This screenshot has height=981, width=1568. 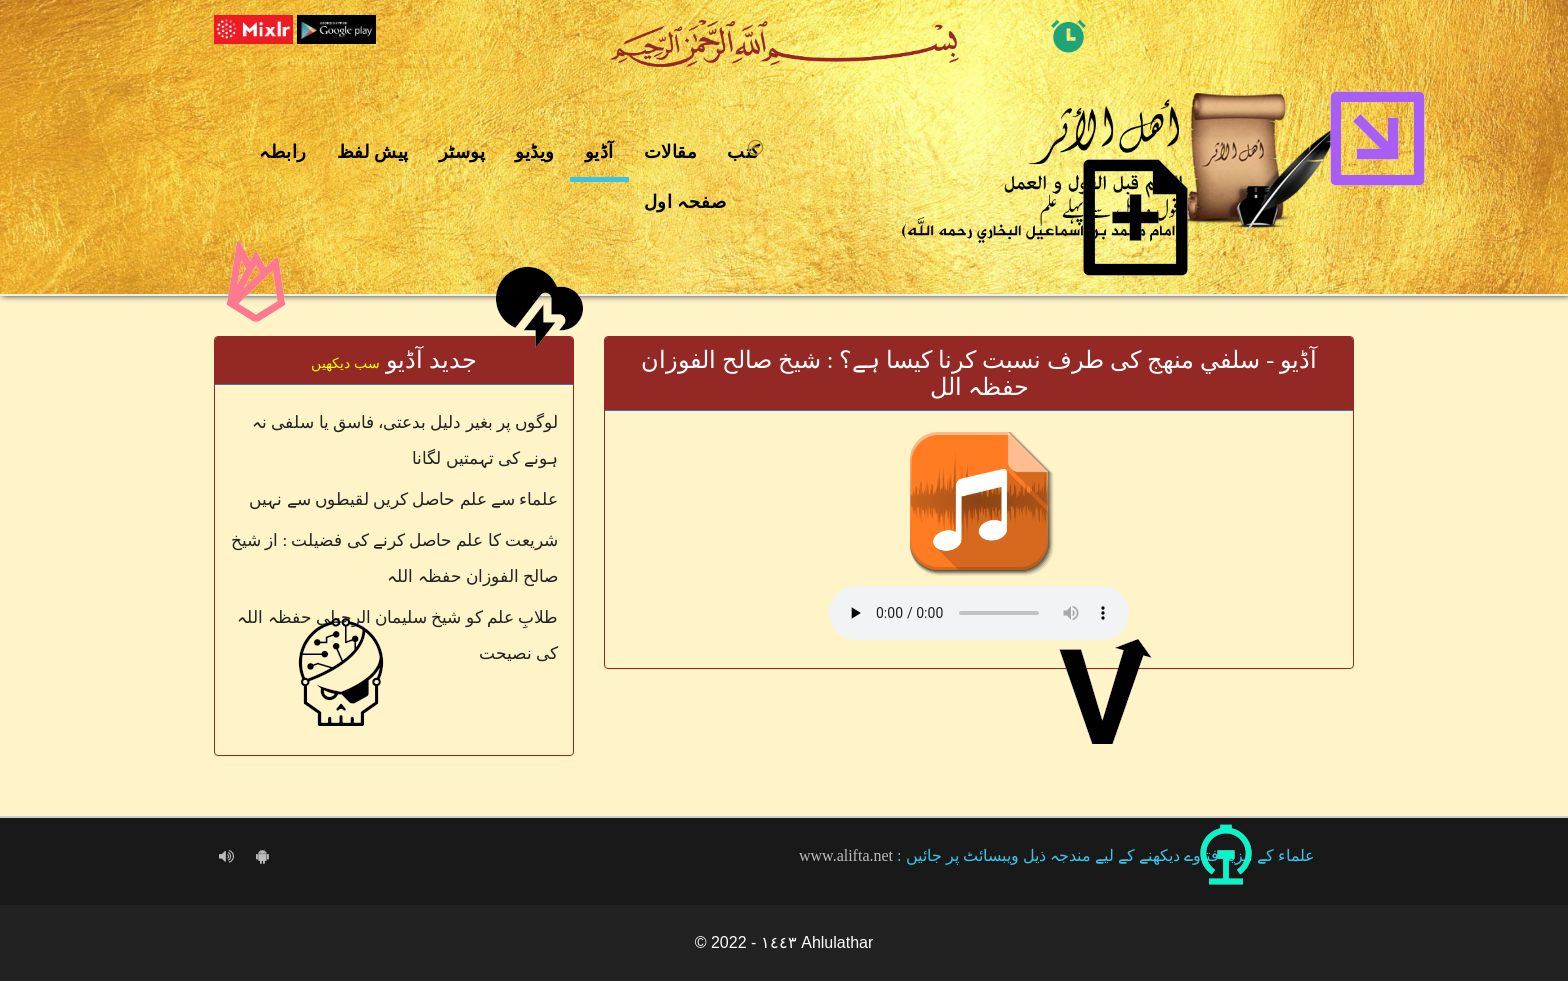 What do you see at coordinates (341, 672) in the screenshot?
I see `visit the Root Me cybersecurity learning platform` at bounding box center [341, 672].